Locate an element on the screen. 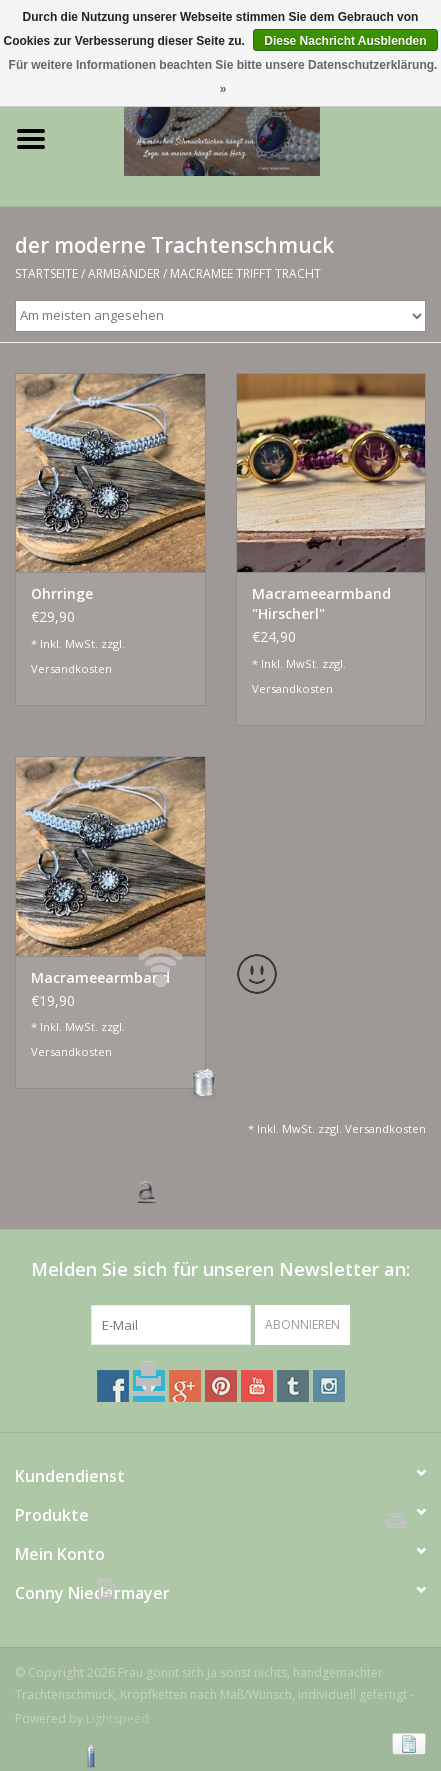  indicates battery is sufficiently charged is located at coordinates (91, 1757).